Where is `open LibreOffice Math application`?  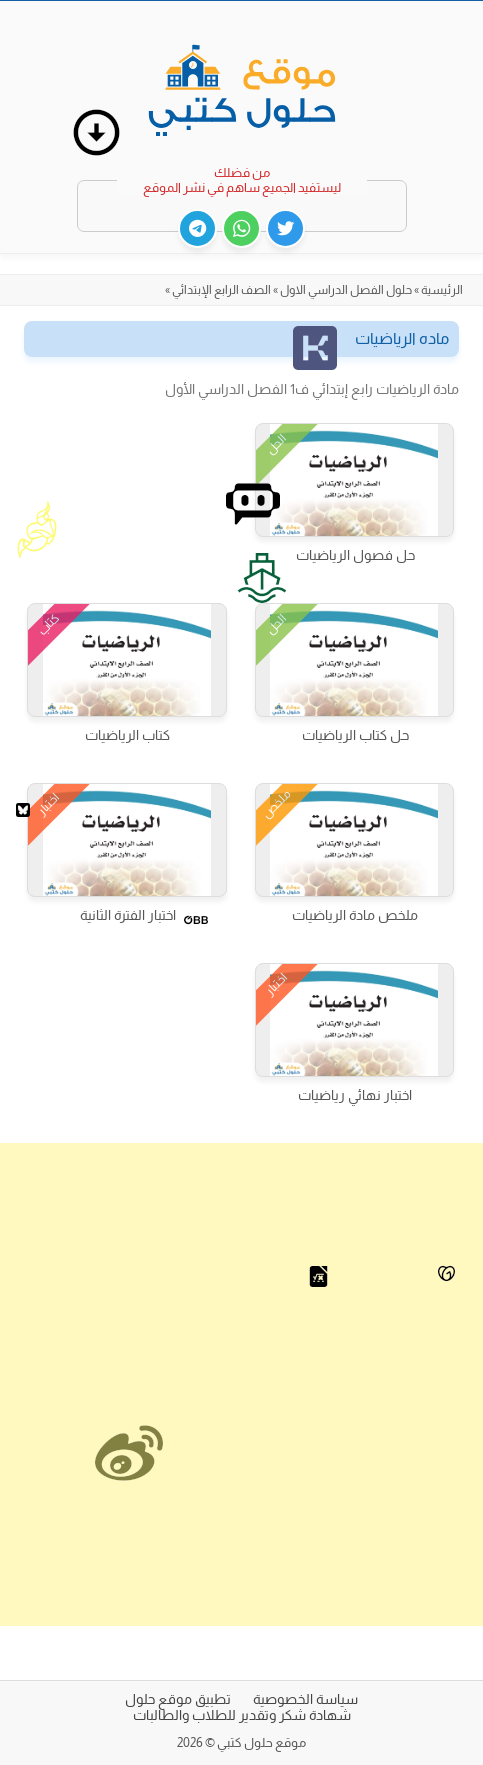
open LibreOffice Math application is located at coordinates (318, 1276).